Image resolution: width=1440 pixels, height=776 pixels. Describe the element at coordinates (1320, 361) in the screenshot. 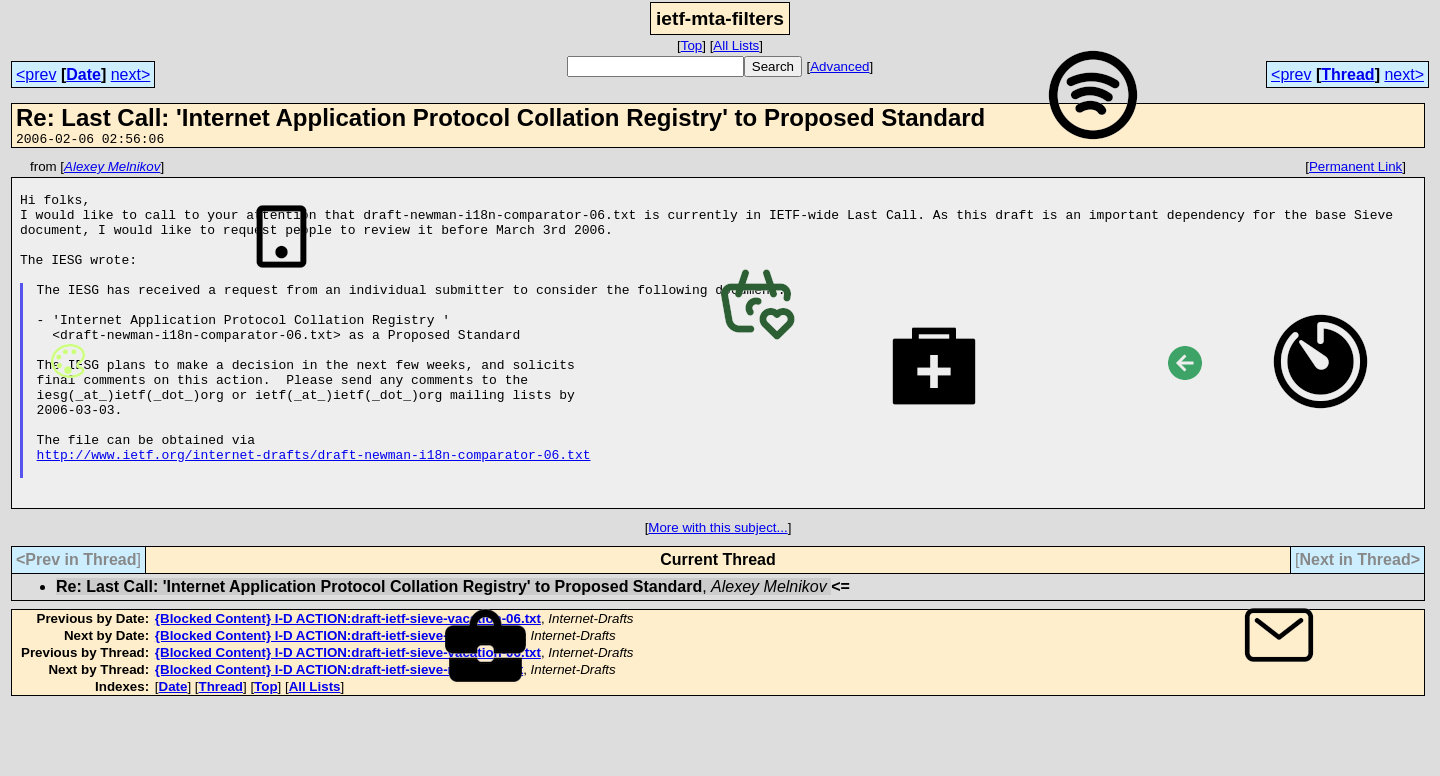

I see `set or start a timer` at that location.